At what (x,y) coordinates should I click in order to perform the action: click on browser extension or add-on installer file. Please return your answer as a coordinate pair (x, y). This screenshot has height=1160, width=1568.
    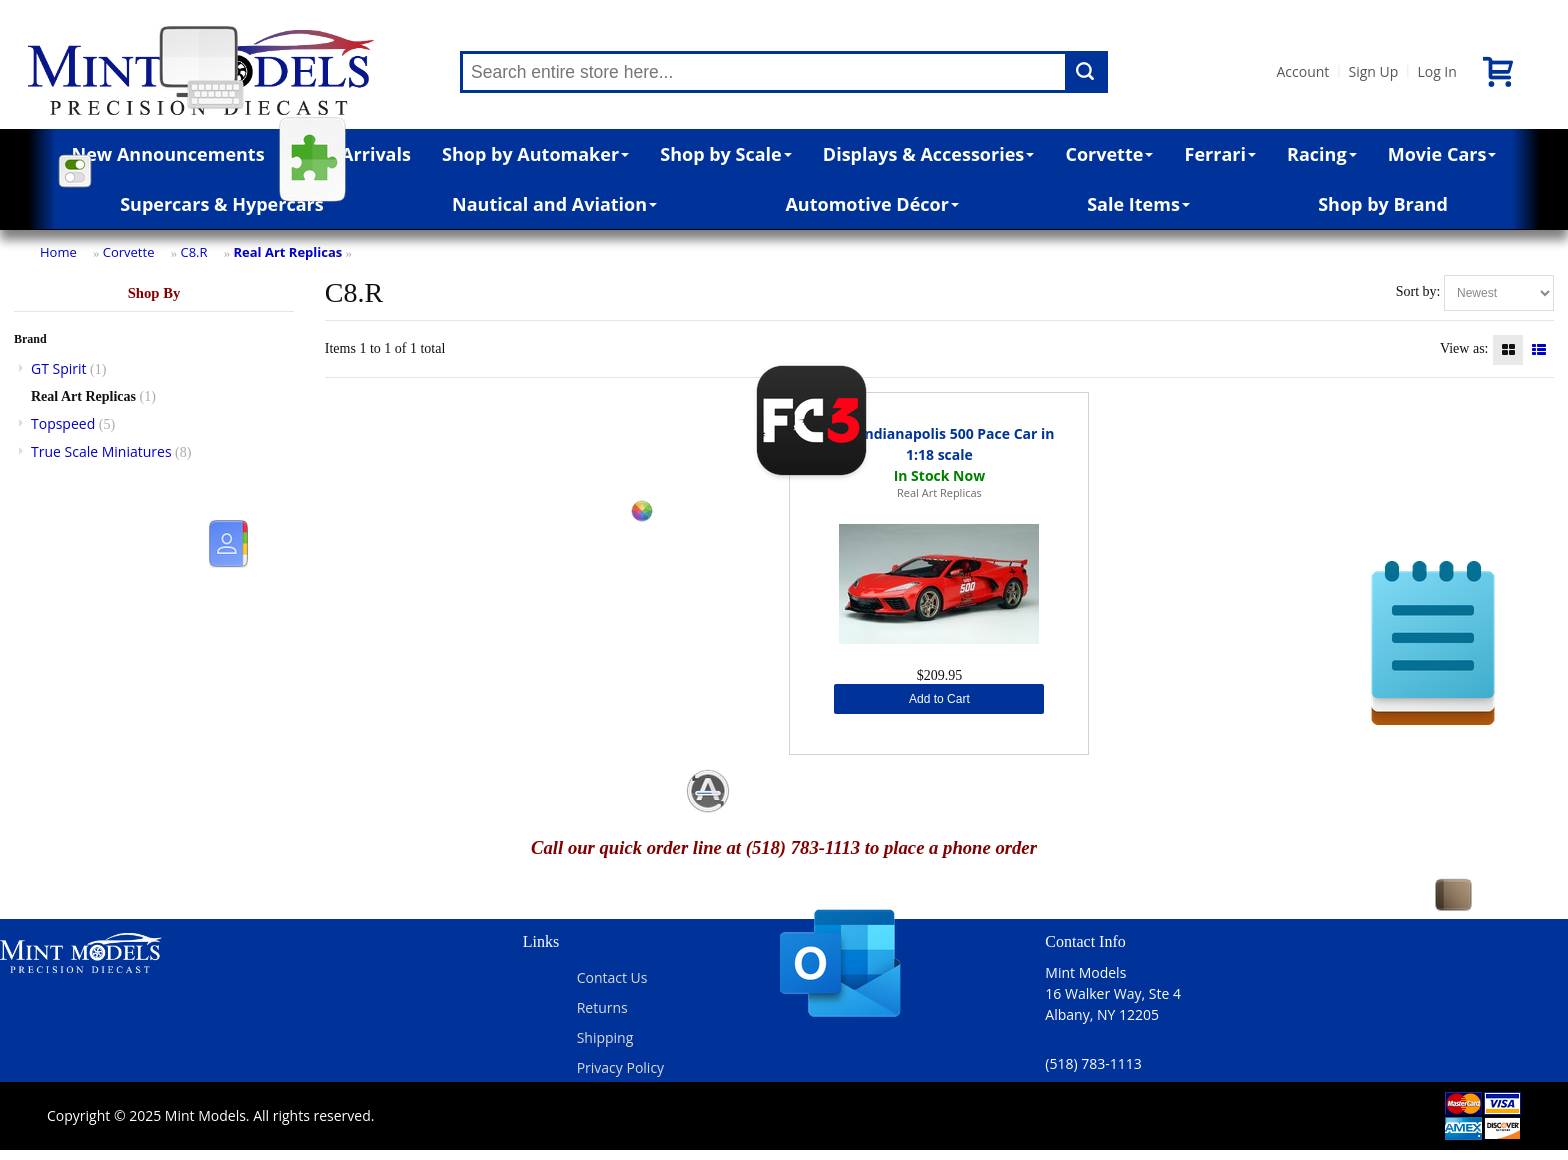
    Looking at the image, I should click on (312, 159).